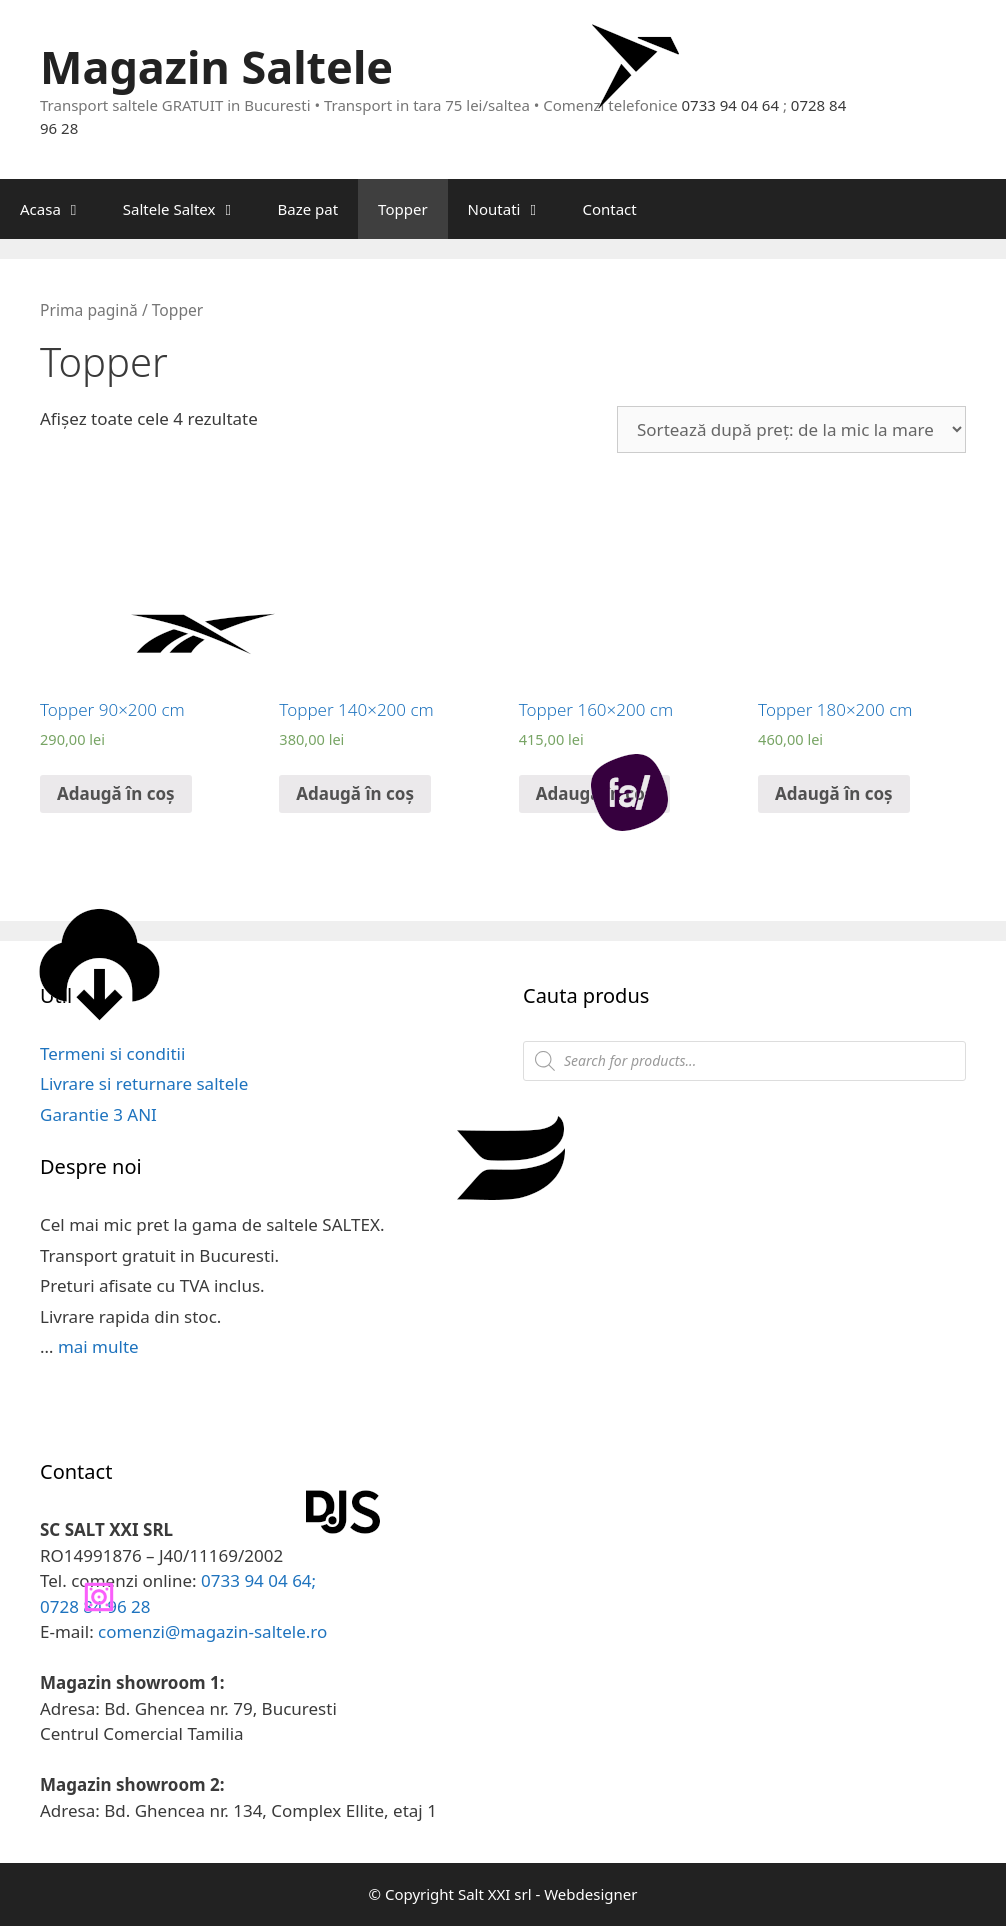 The image size is (1006, 1926). I want to click on visit the Reebok website or app, so click(203, 634).